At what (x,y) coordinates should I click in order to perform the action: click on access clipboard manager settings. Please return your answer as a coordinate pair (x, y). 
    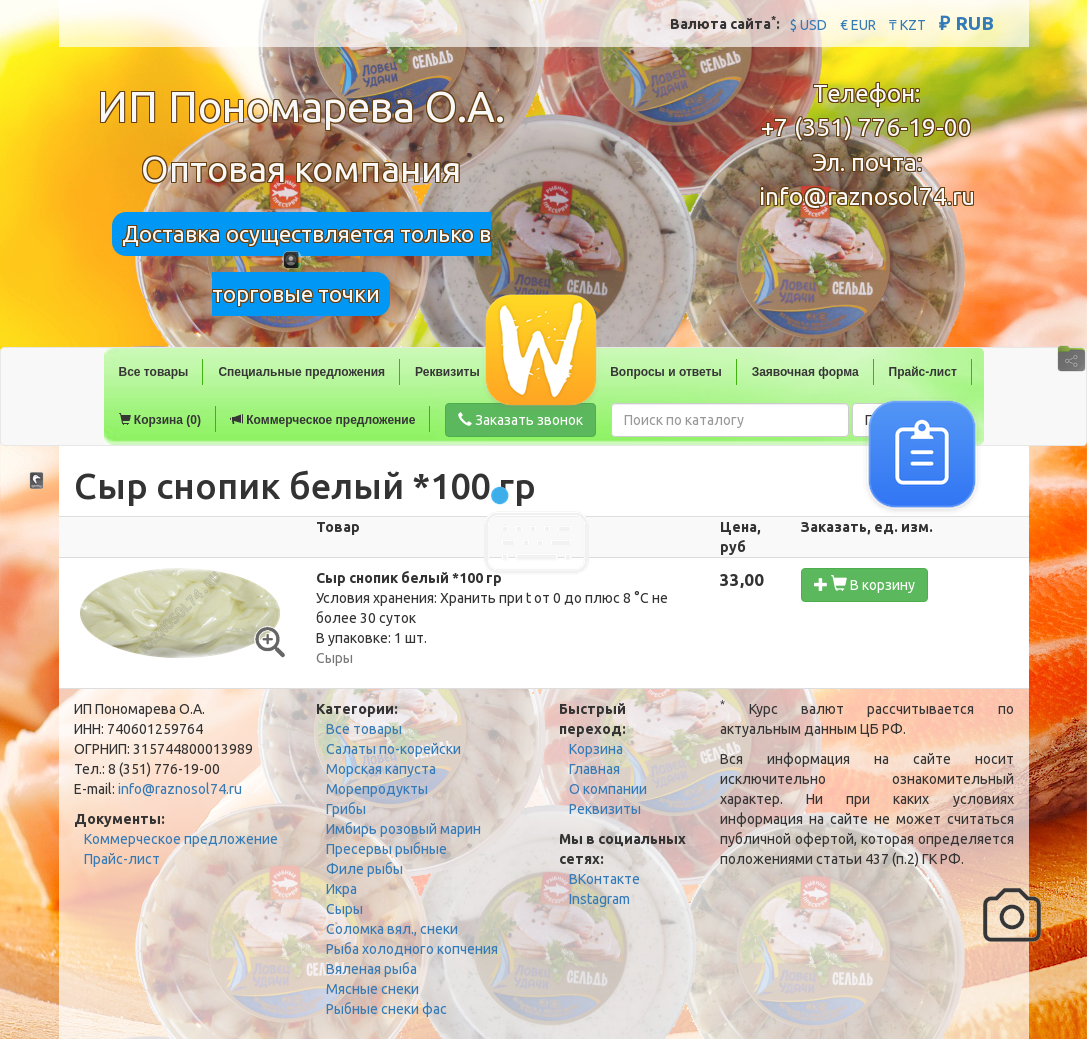
    Looking at the image, I should click on (922, 456).